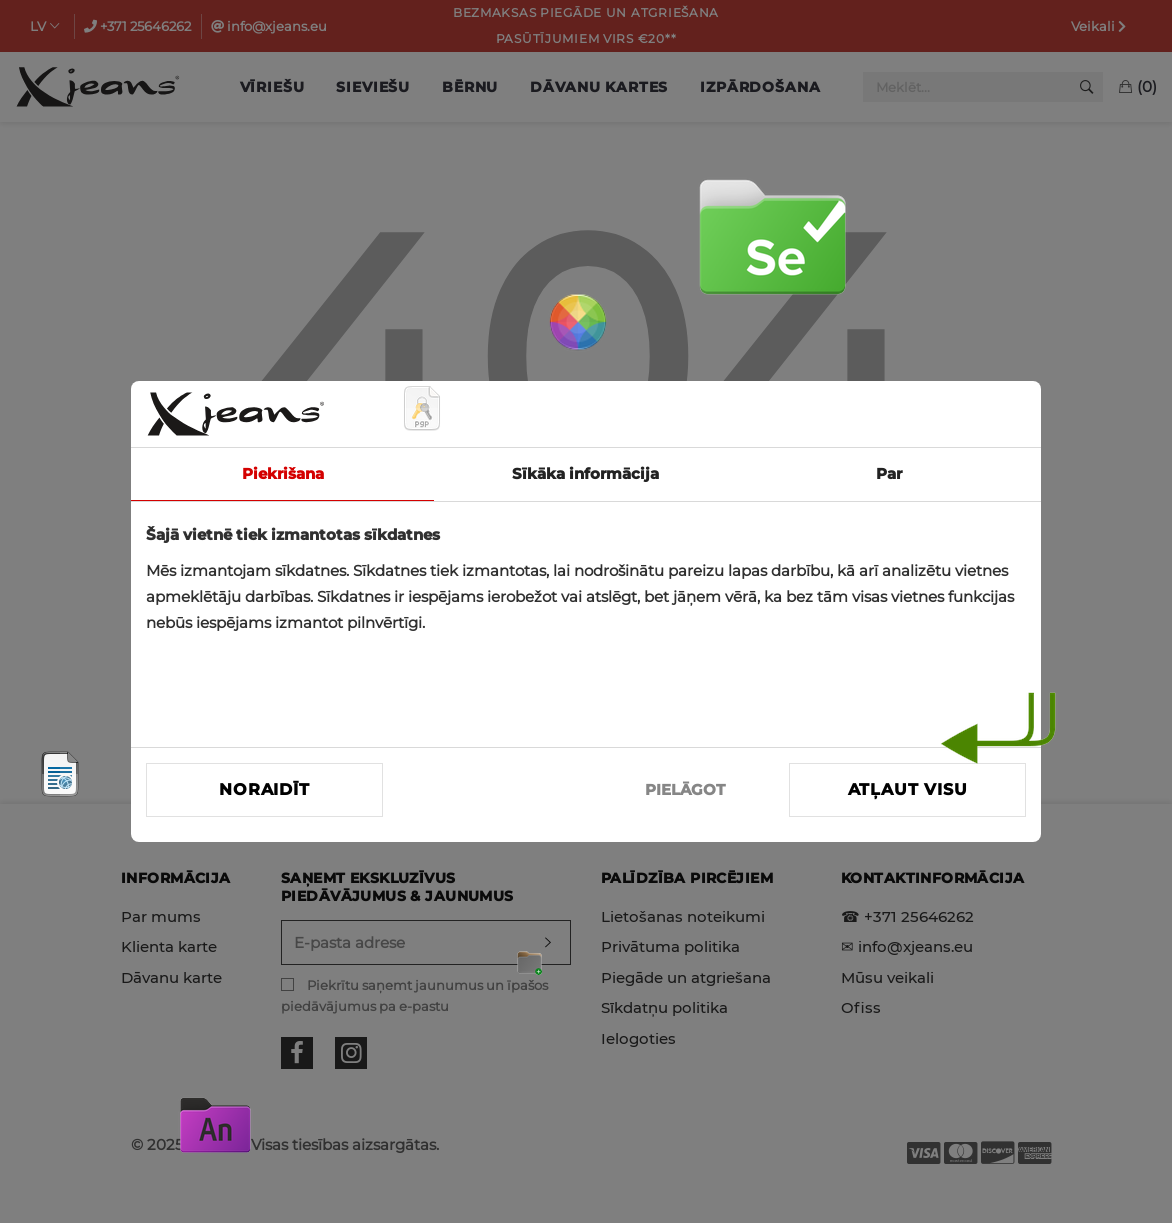 The image size is (1172, 1223). What do you see at coordinates (60, 774) in the screenshot?
I see `open a web template document file` at bounding box center [60, 774].